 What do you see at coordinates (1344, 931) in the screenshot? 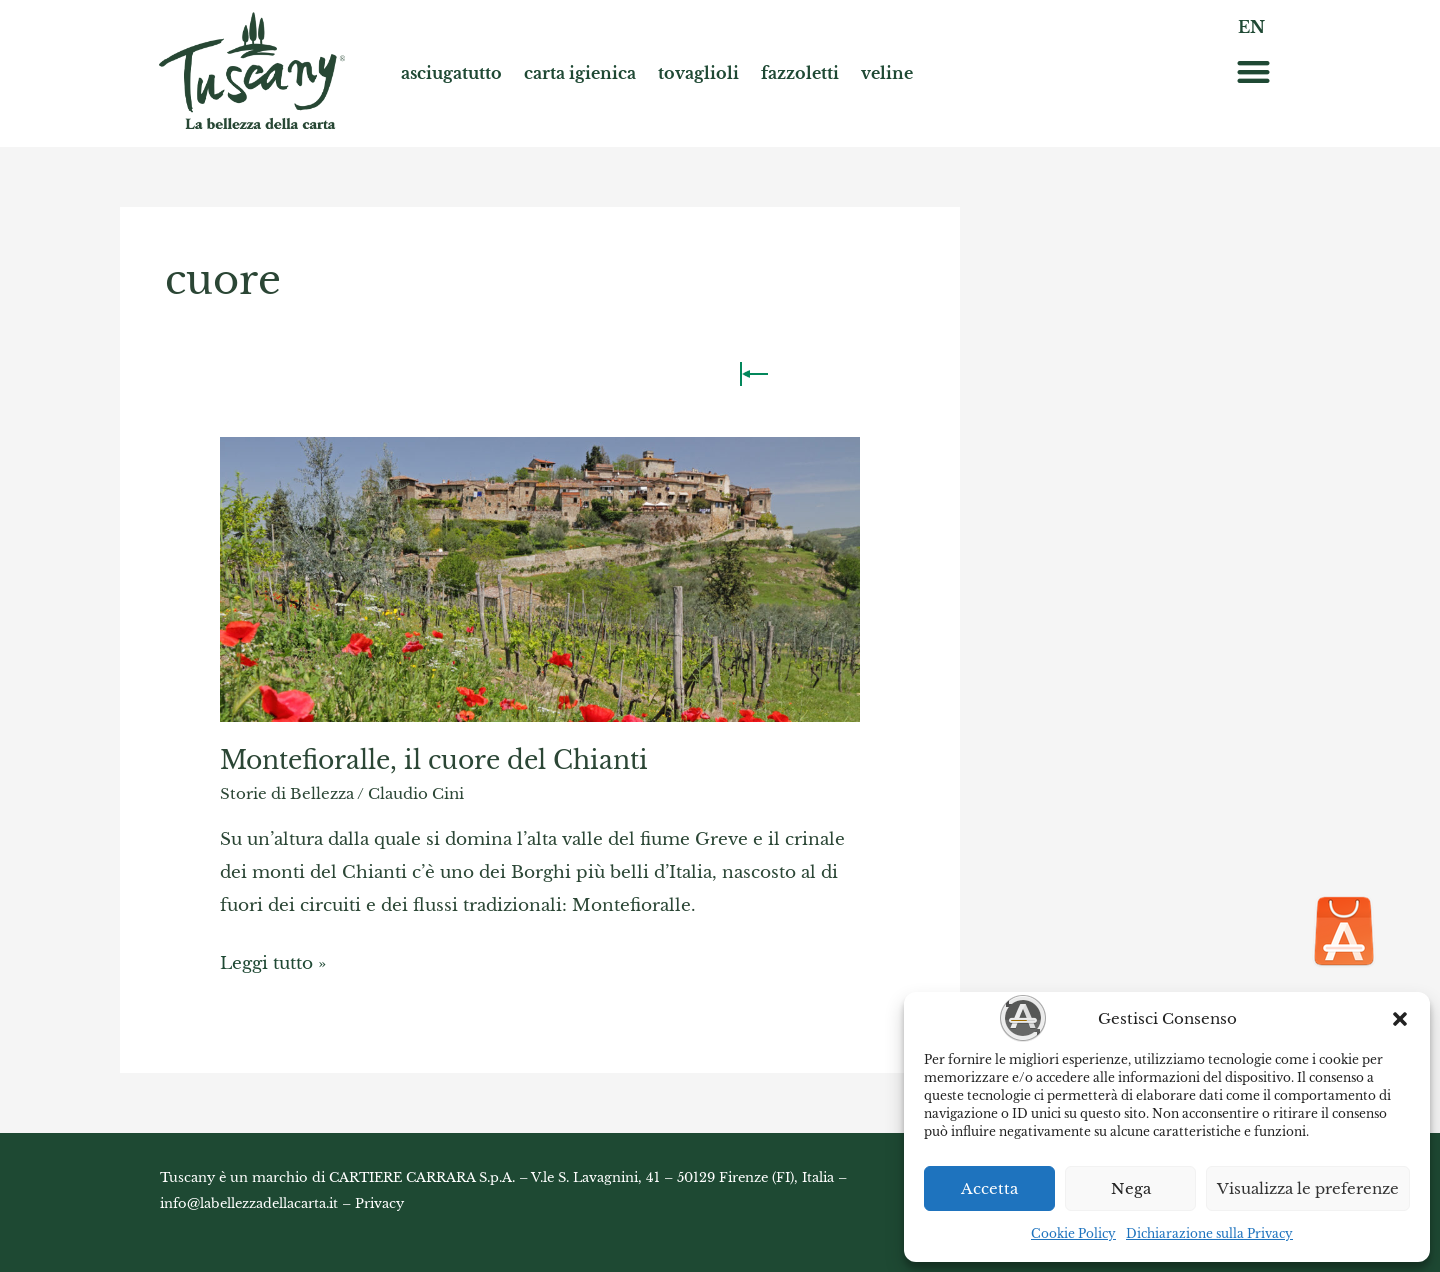
I see `open the app store to browse and download applications` at bounding box center [1344, 931].